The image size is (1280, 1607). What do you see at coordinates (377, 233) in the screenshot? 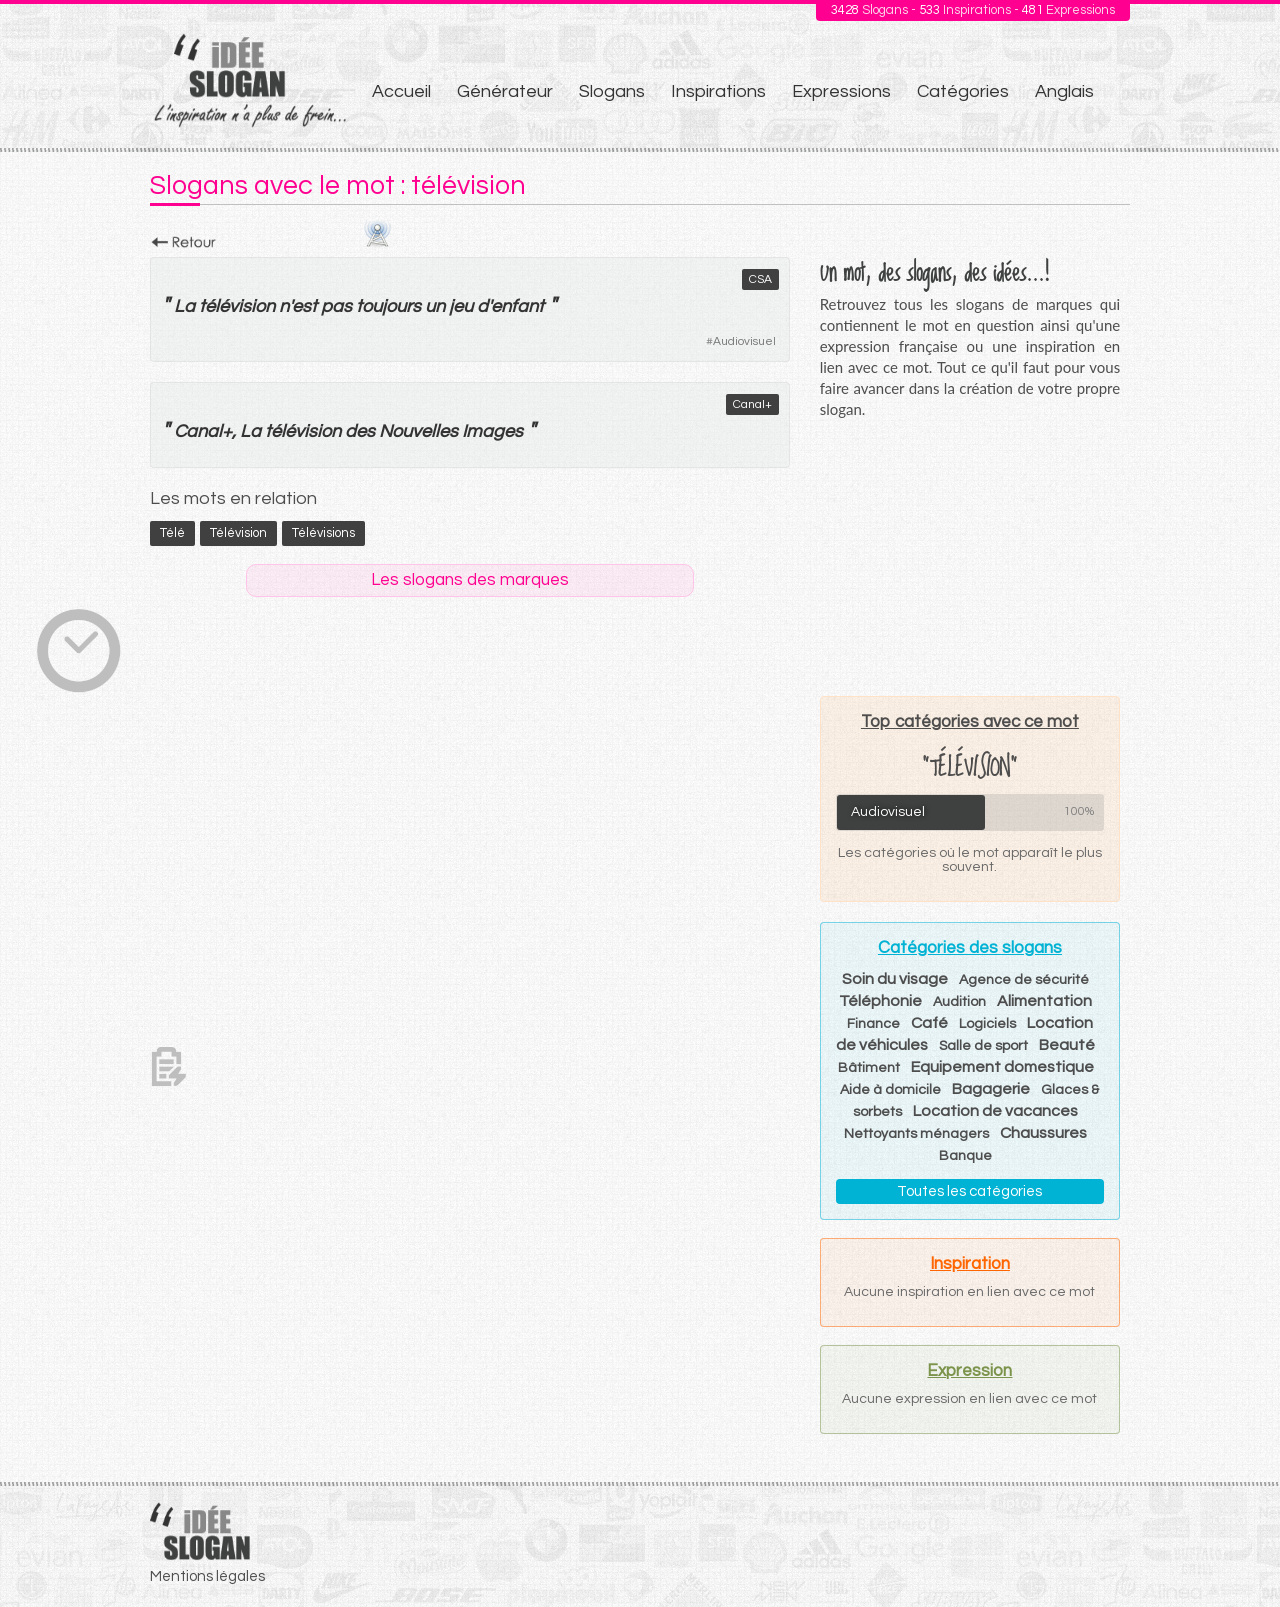
I see `indicates wireless network connectivity status` at bounding box center [377, 233].